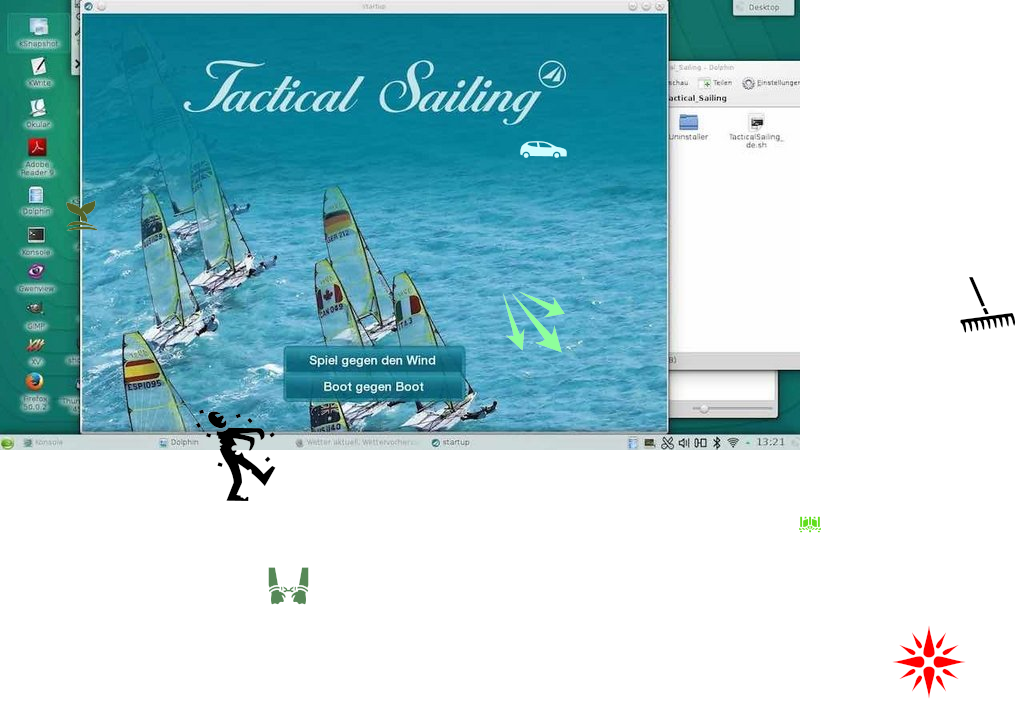 The width and height of the screenshot is (1024, 720). I want to click on indicates an attack or strike action, so click(534, 321).